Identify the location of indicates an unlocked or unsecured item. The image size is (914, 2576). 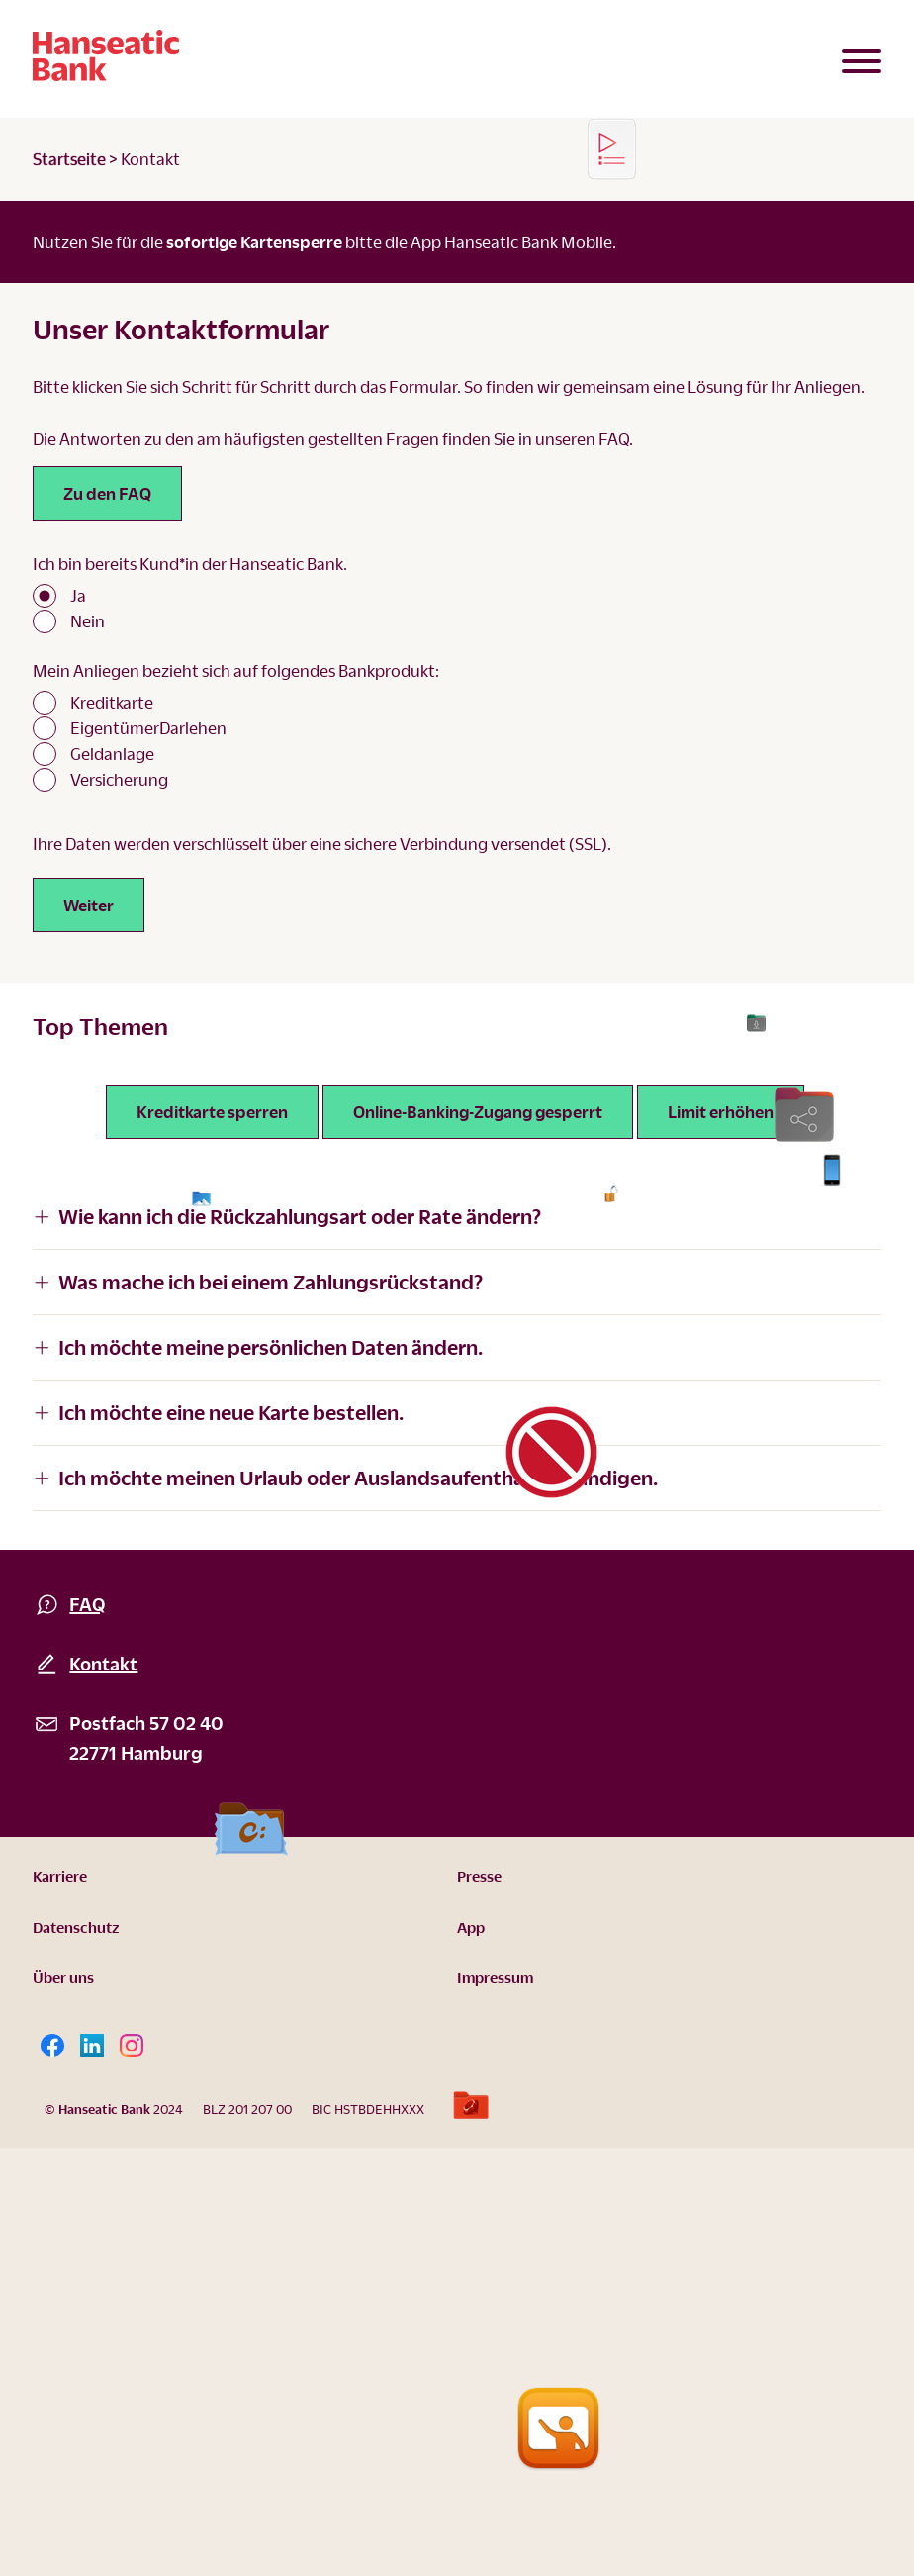
(611, 1193).